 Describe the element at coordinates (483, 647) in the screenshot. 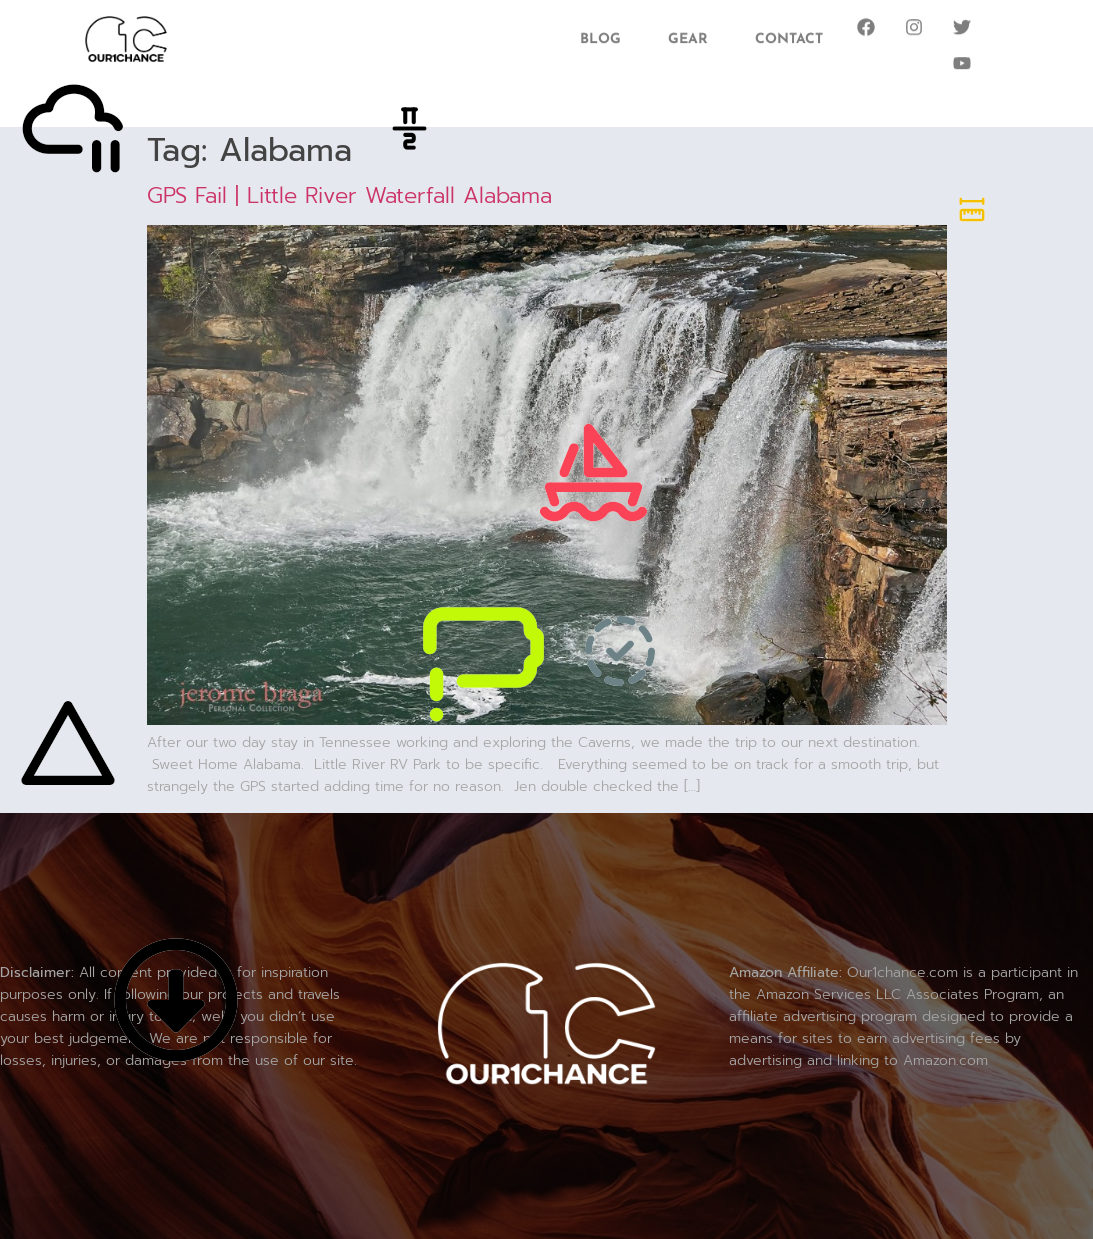

I see `battery warning or critical battery level` at that location.